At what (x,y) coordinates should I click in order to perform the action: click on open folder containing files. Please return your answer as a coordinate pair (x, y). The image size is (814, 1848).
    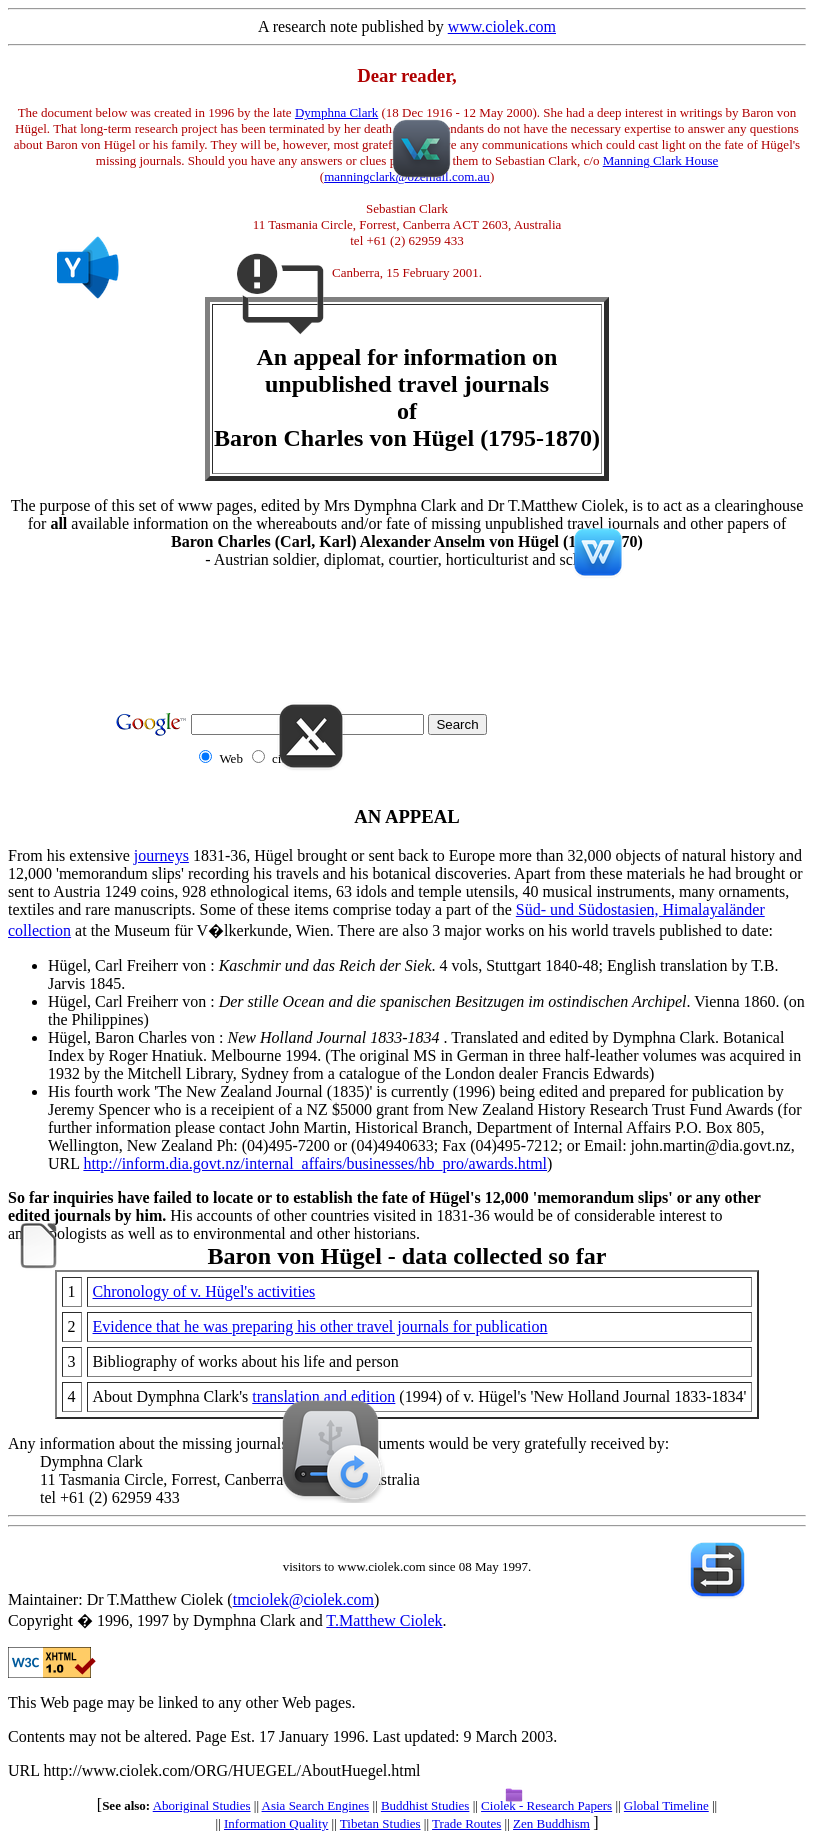
    Looking at the image, I should click on (514, 1795).